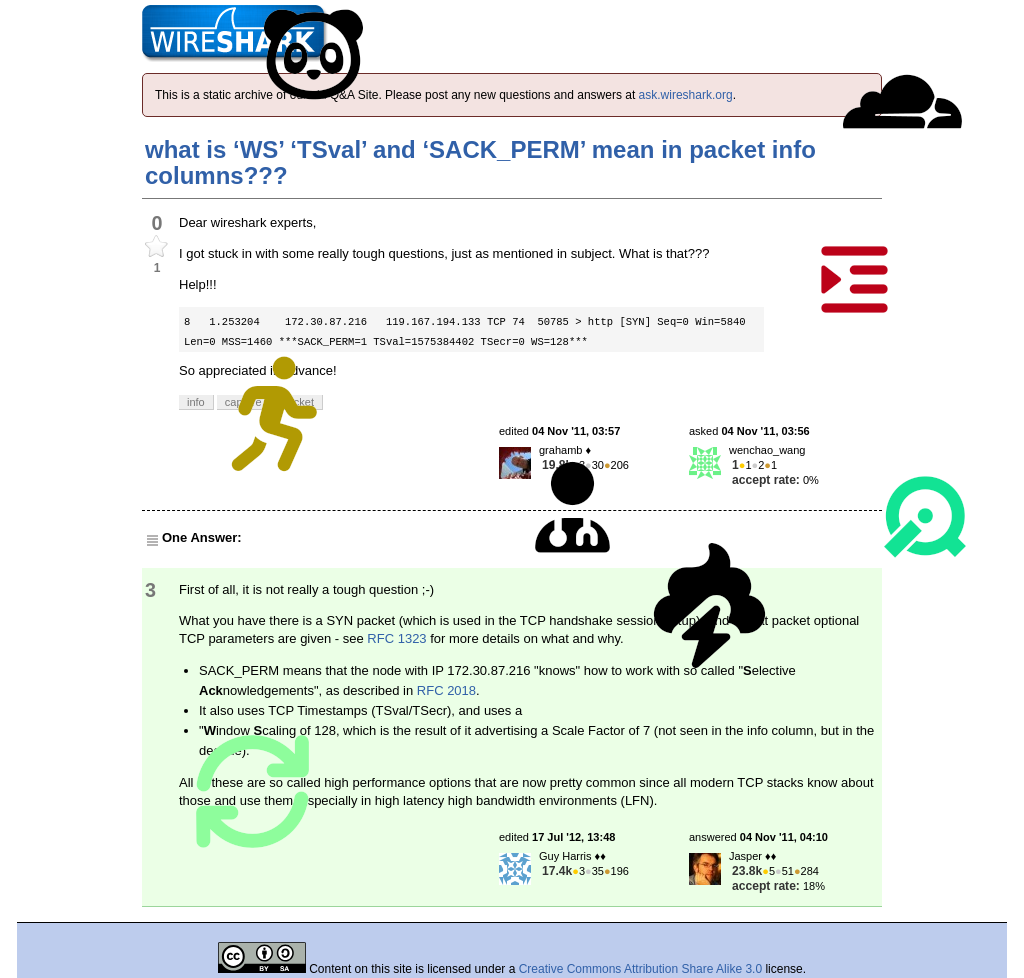  I want to click on increase text indentation, so click(854, 279).